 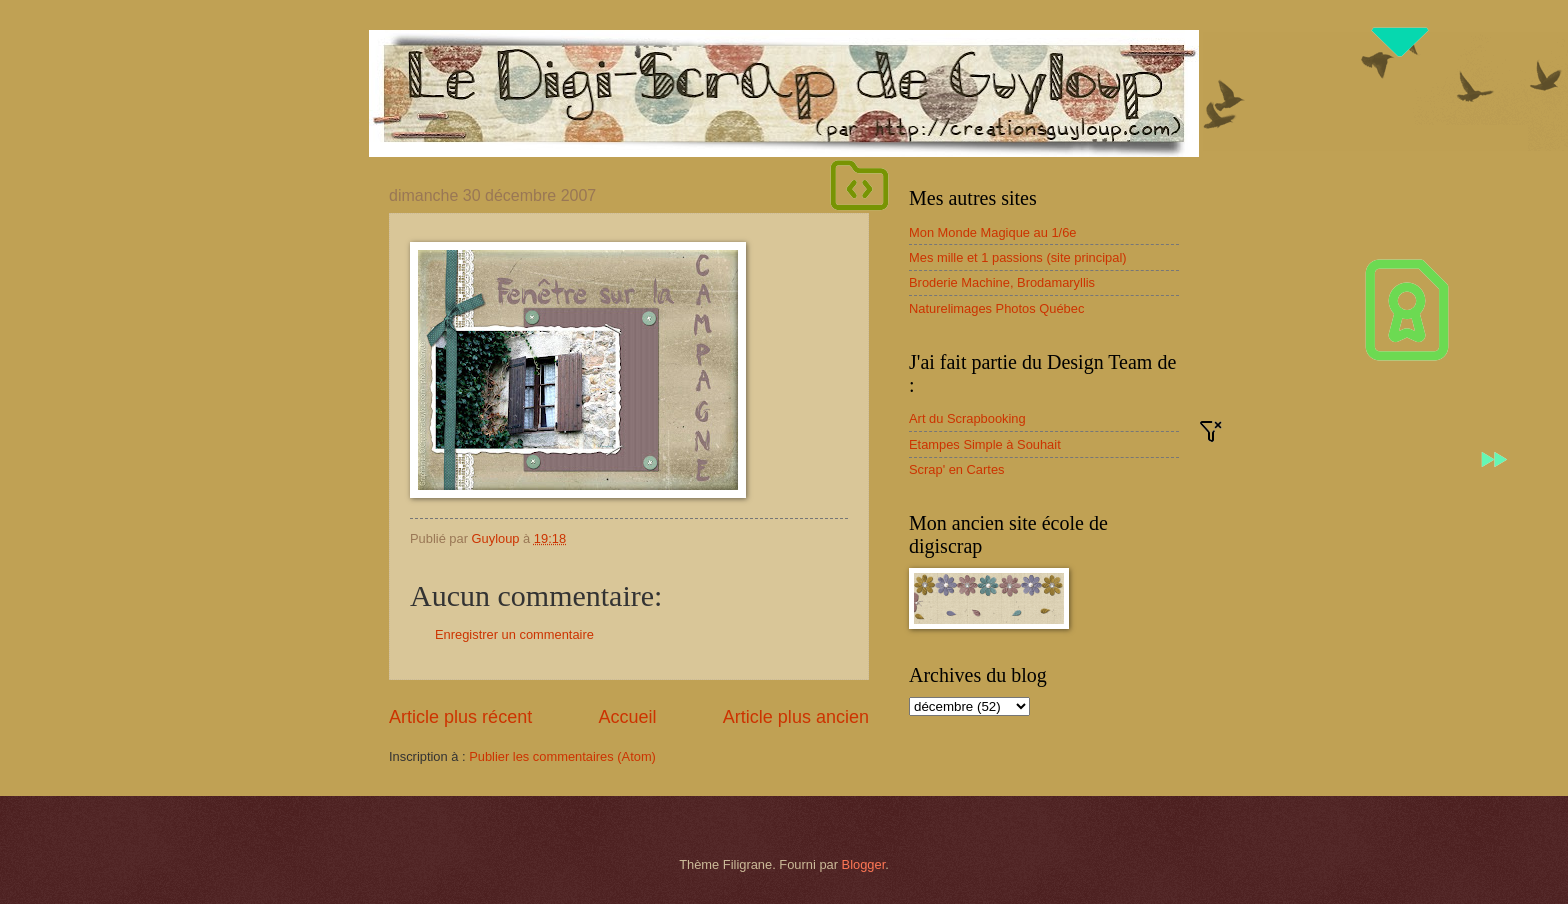 What do you see at coordinates (1407, 310) in the screenshot?
I see `view certified or verified document` at bounding box center [1407, 310].